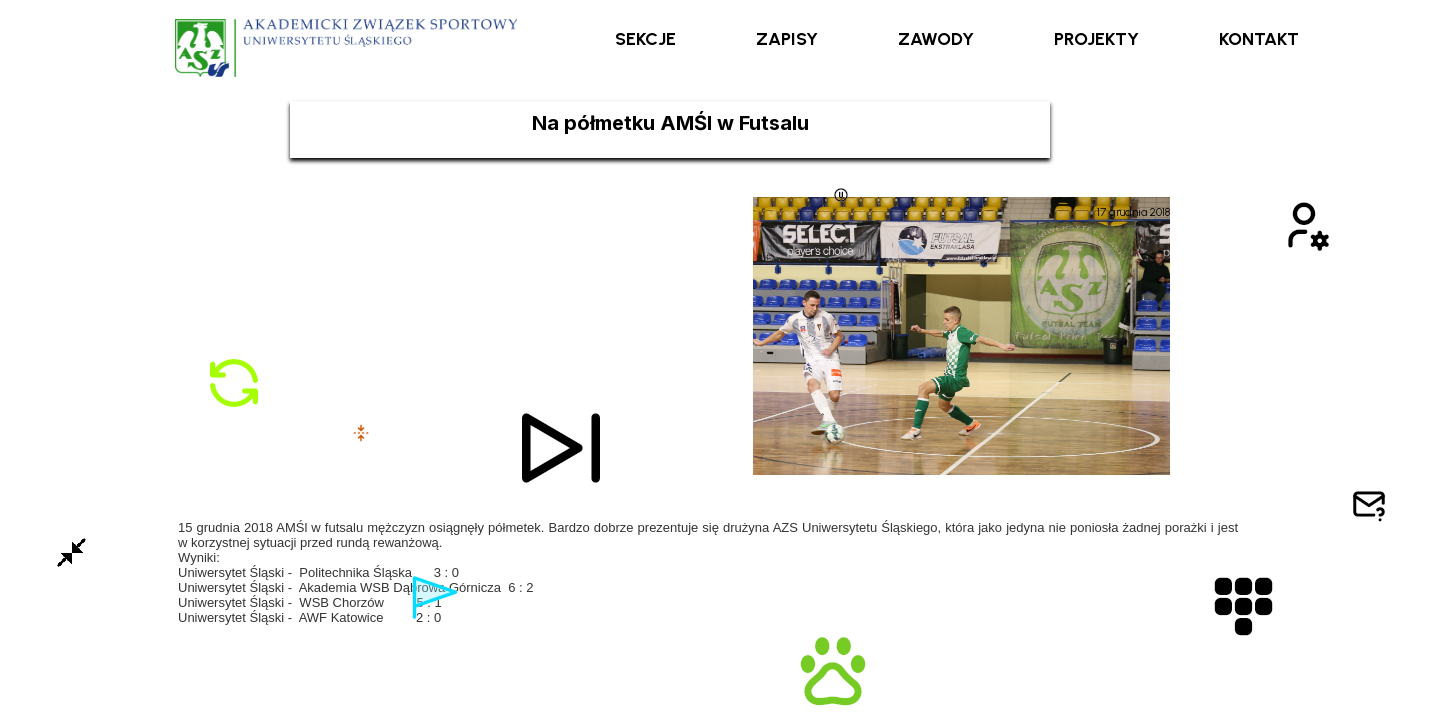 This screenshot has height=720, width=1440. I want to click on access user settings or preferences, so click(1304, 225).